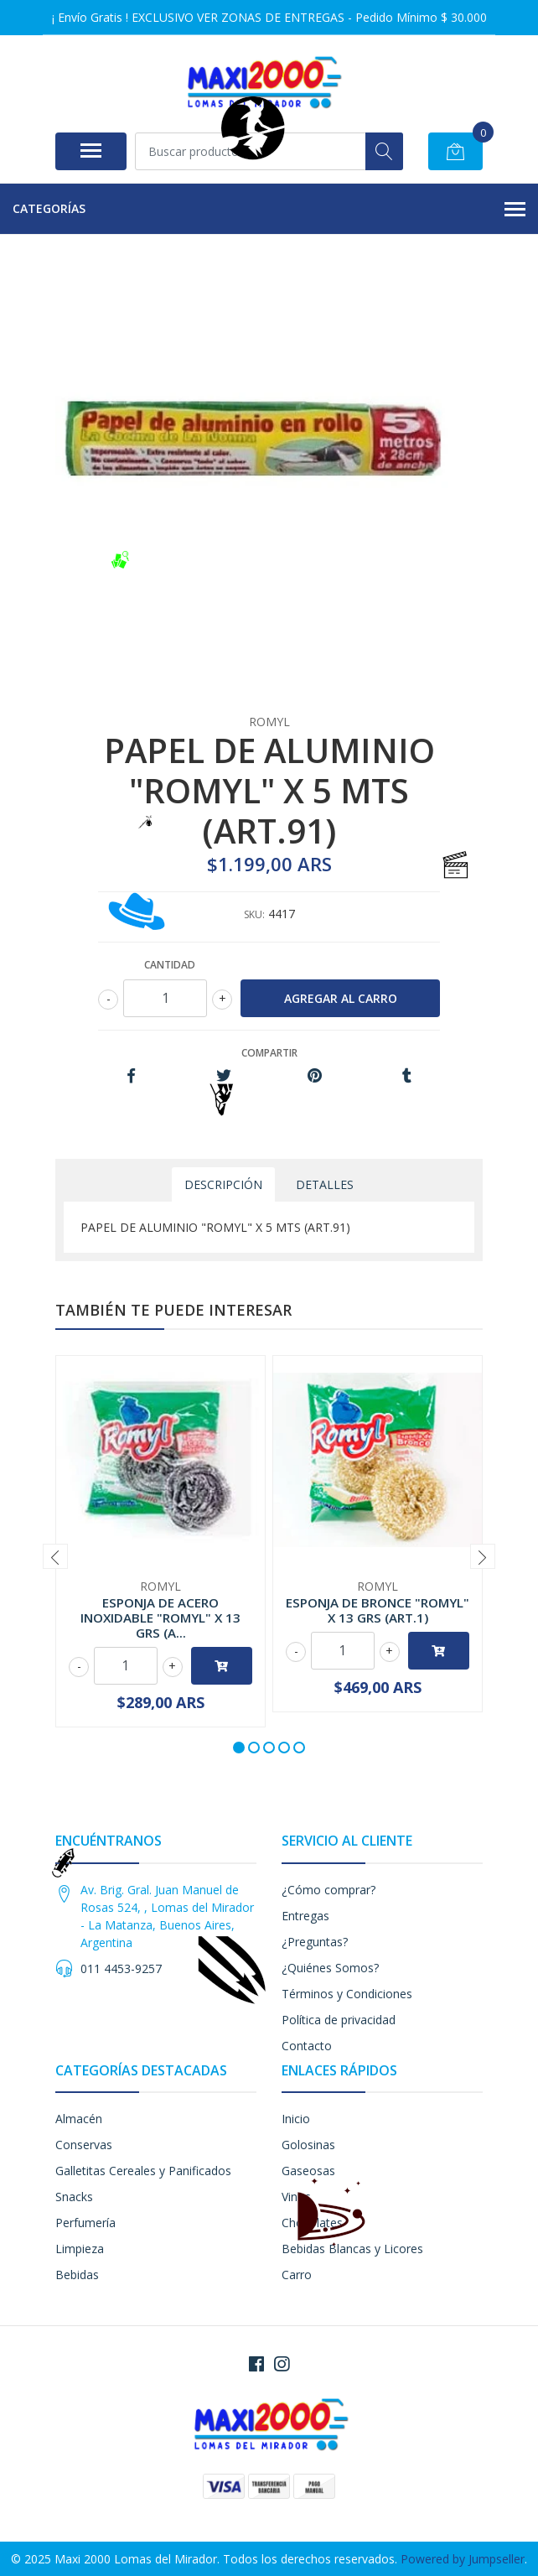  I want to click on witch character or Halloween-themed game element, so click(253, 128).